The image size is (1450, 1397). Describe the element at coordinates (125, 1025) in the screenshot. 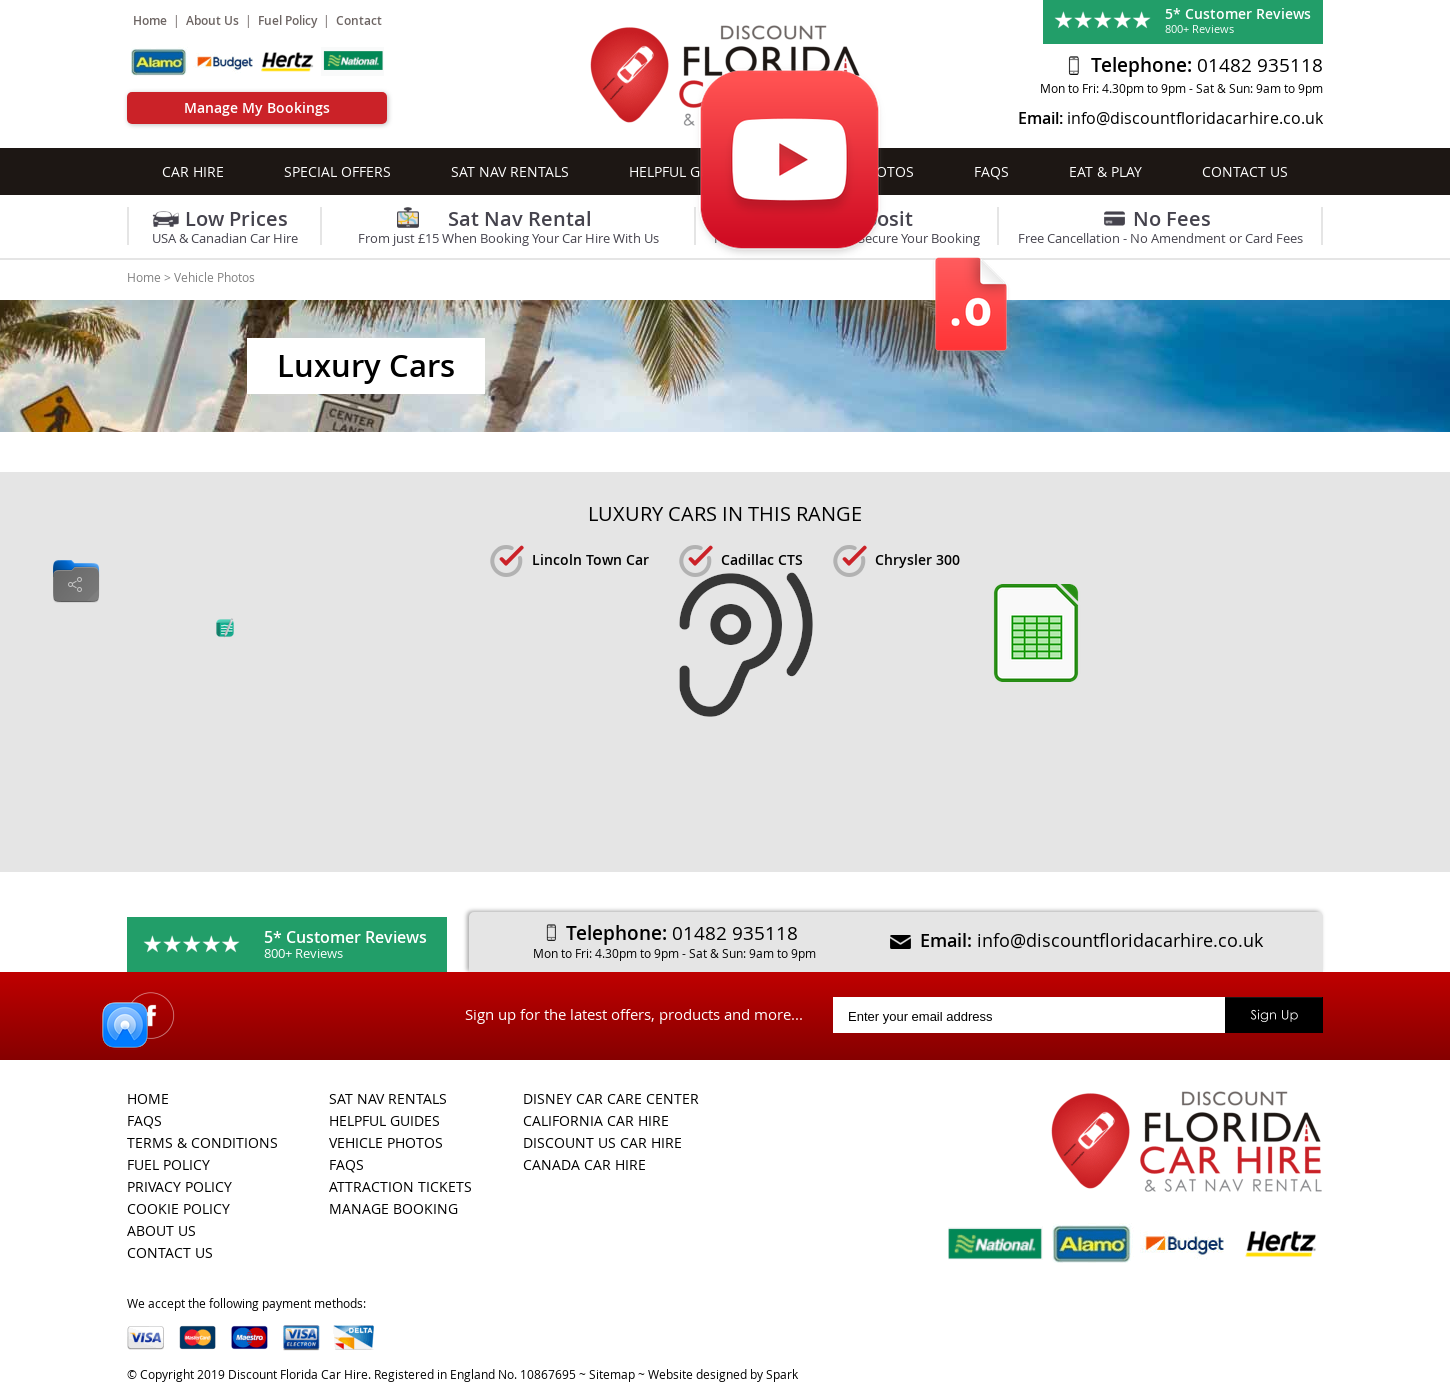

I see `open airdrop to share files with nearby devices` at that location.